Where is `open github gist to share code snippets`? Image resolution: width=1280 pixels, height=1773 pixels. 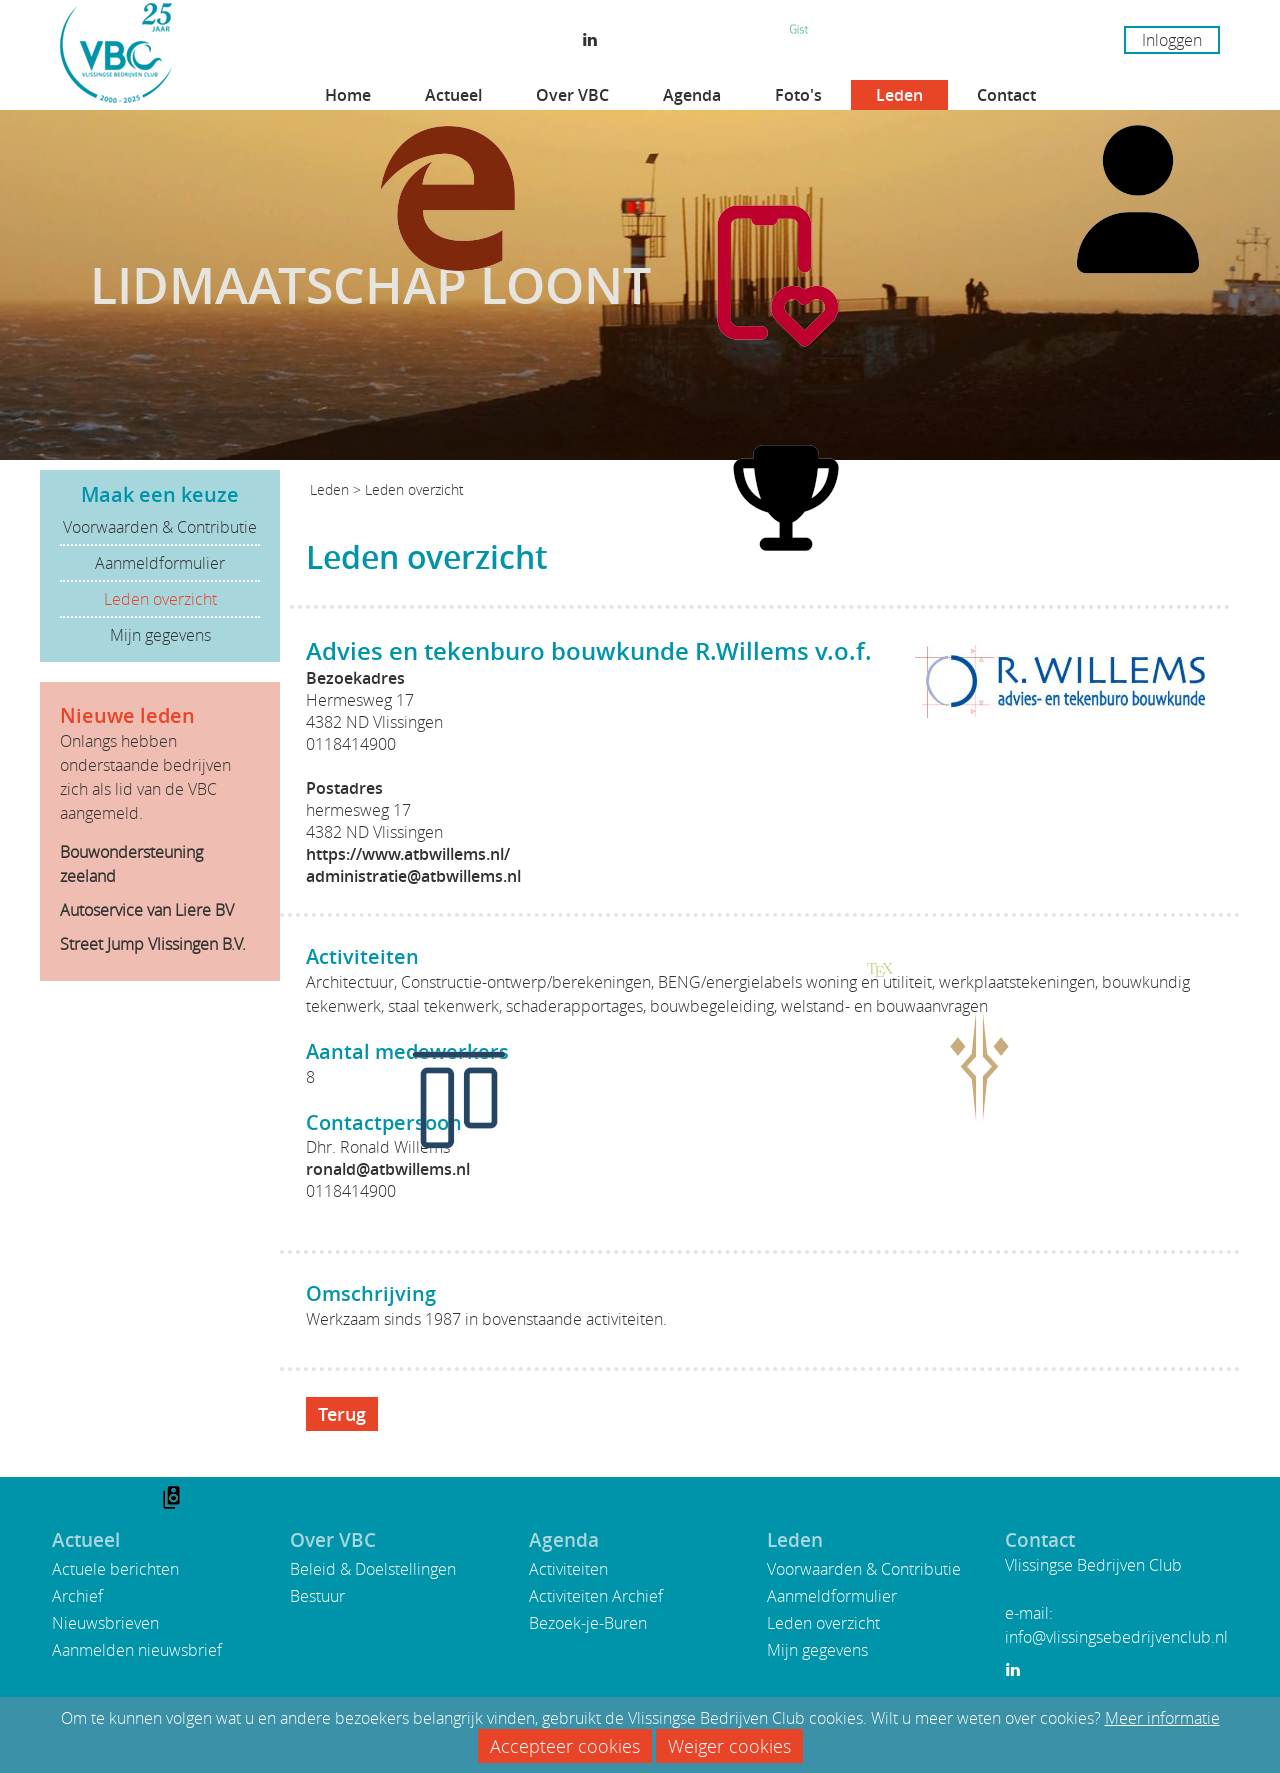 open github gist to share code snippets is located at coordinates (799, 29).